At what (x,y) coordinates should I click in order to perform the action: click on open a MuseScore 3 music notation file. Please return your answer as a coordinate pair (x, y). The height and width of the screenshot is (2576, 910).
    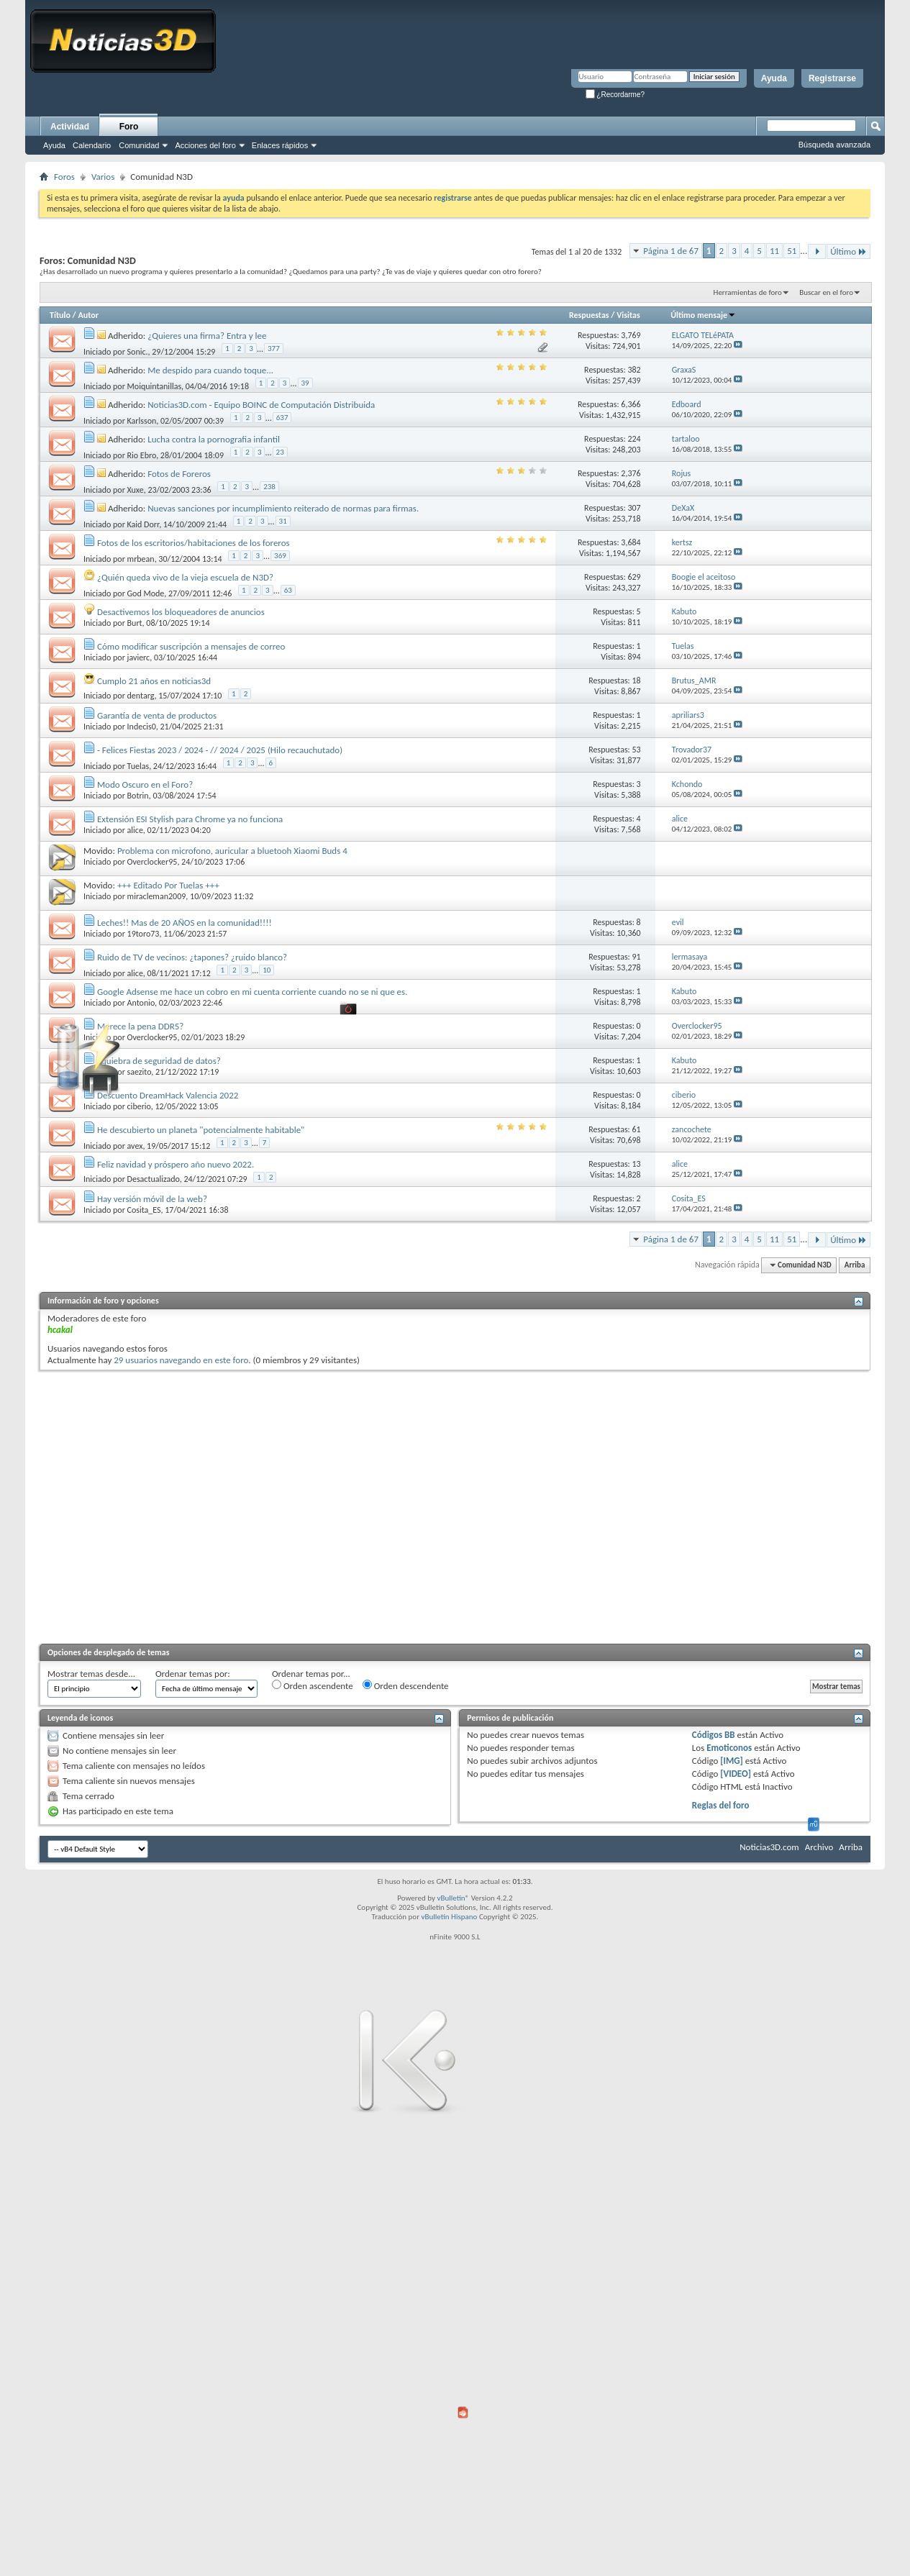
    Looking at the image, I should click on (814, 1824).